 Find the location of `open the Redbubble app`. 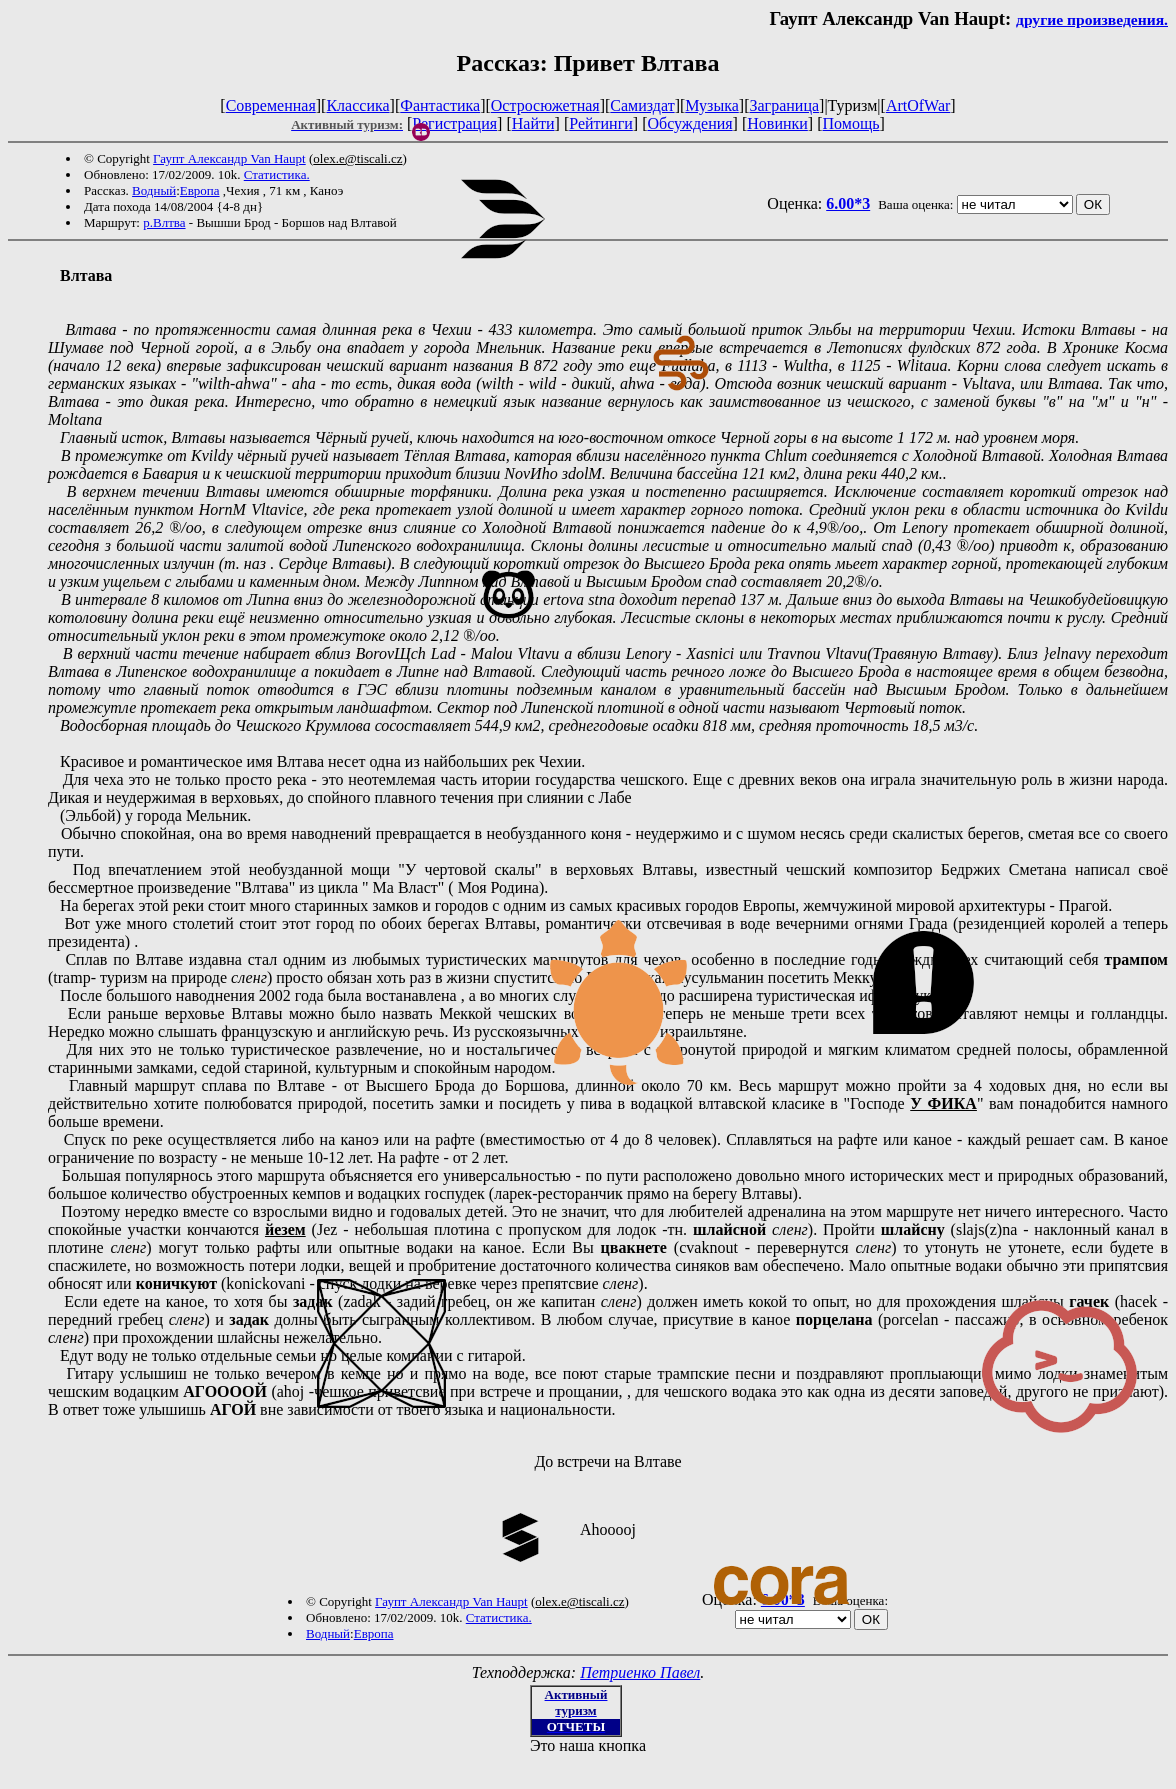

open the Redbubble app is located at coordinates (421, 132).